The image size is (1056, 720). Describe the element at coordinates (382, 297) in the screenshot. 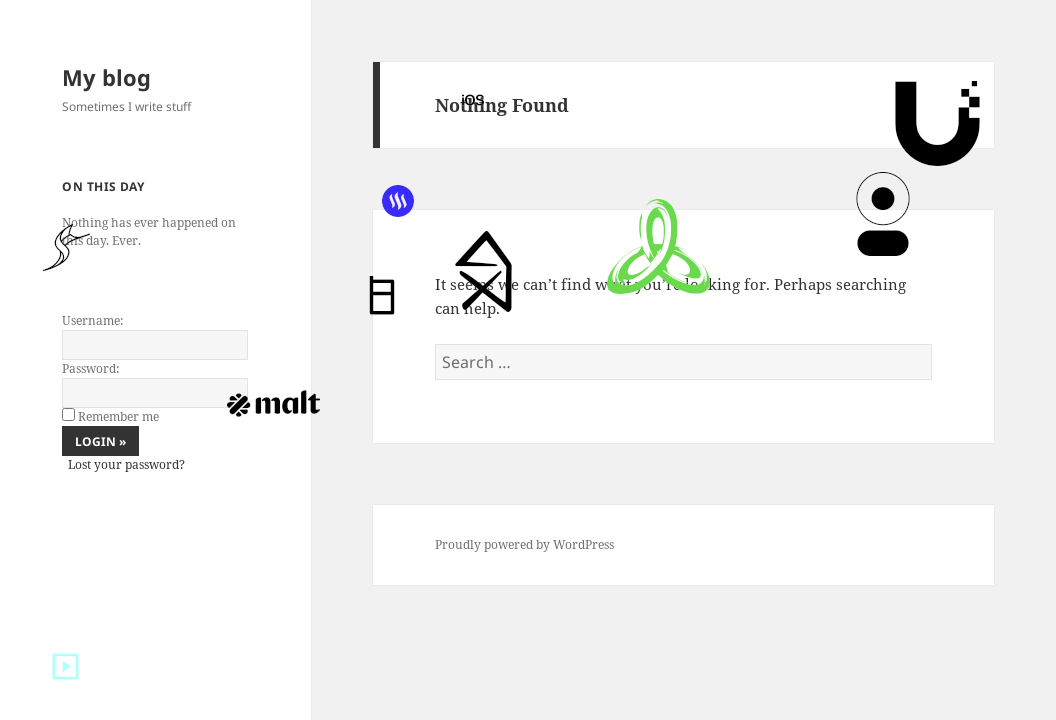

I see `access mobile device settings` at that location.